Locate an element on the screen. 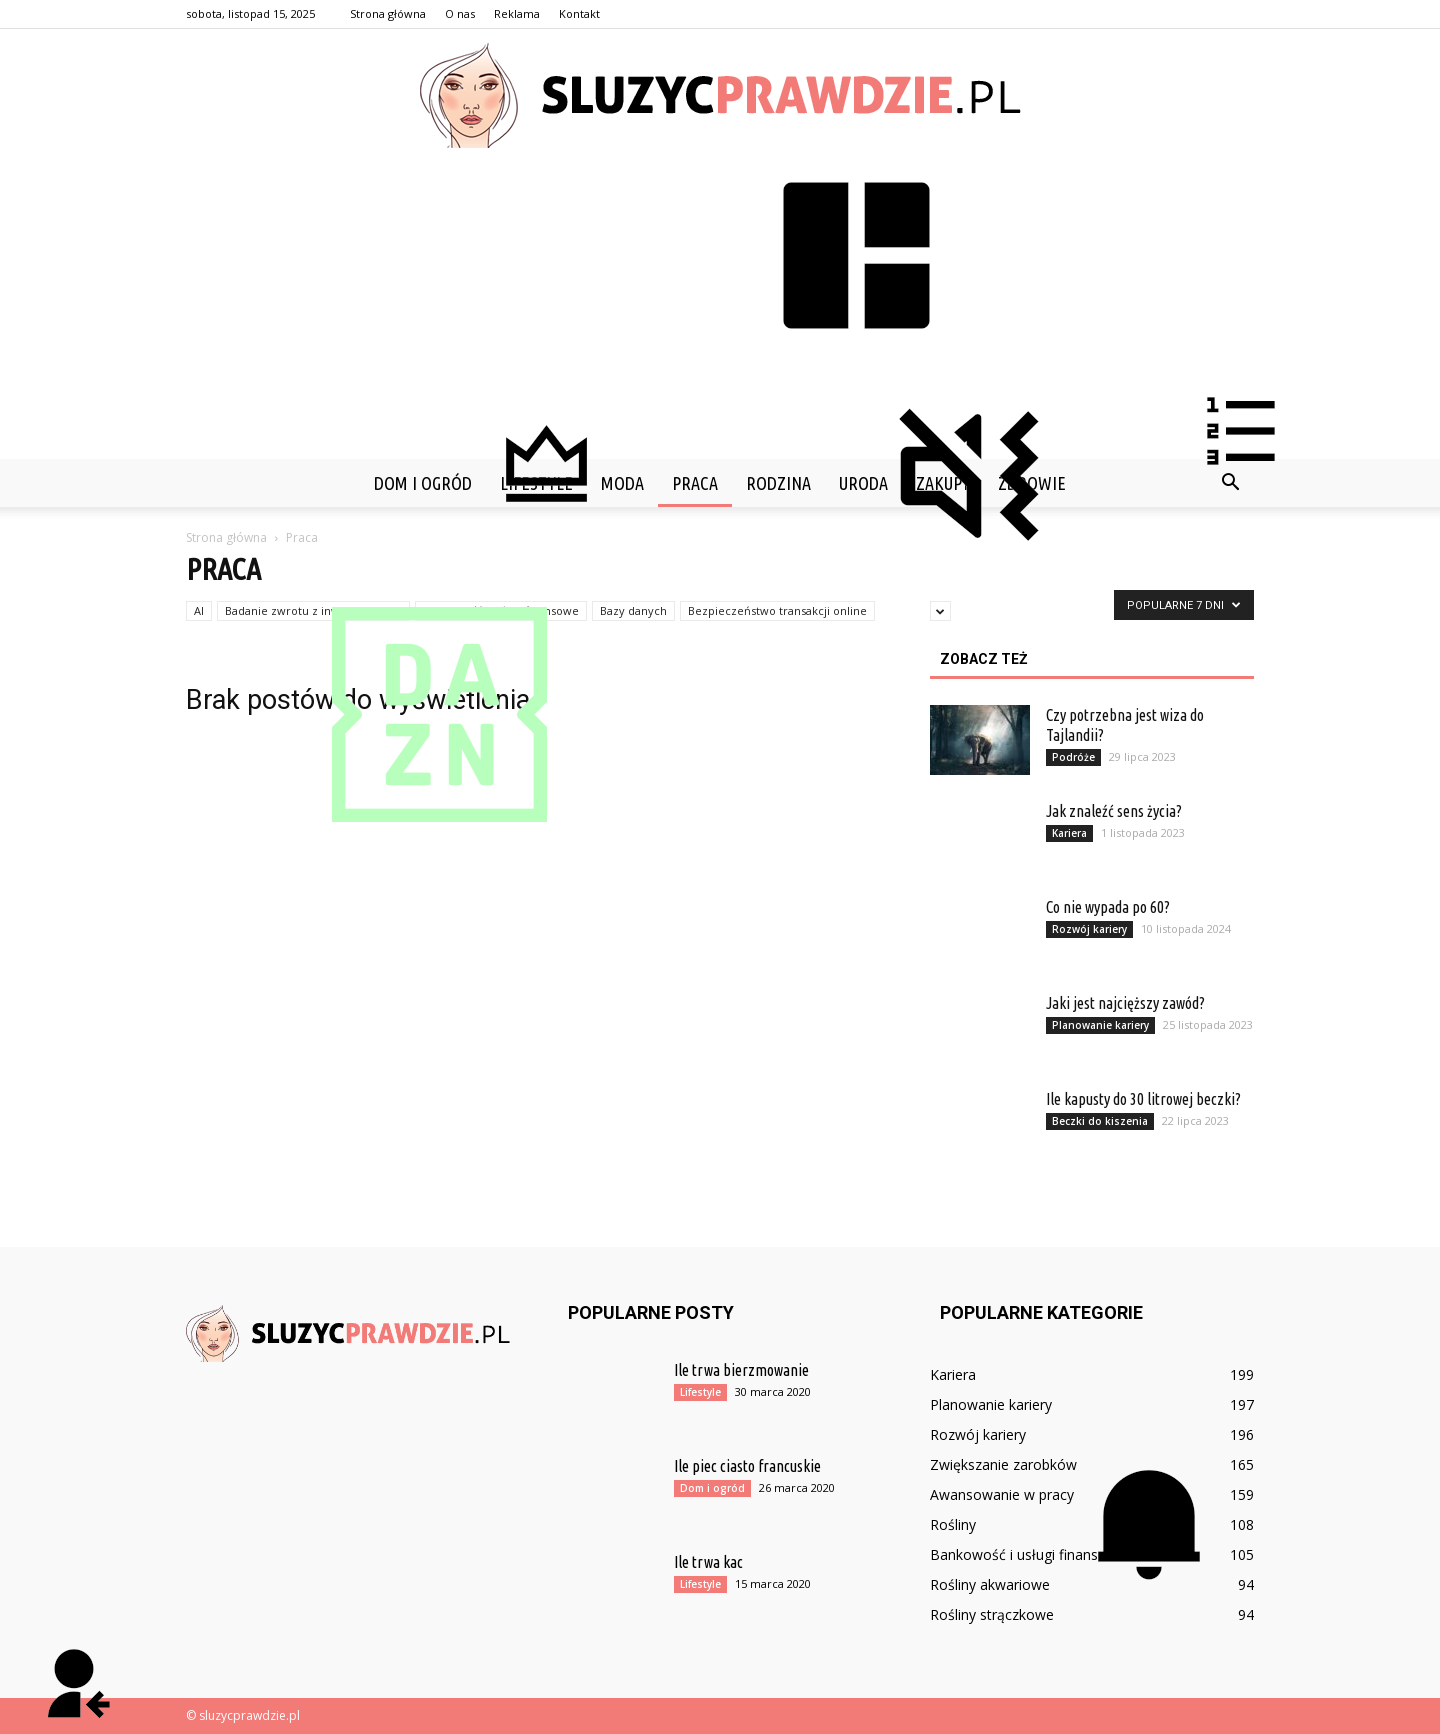  view your notifications is located at coordinates (1149, 1521).